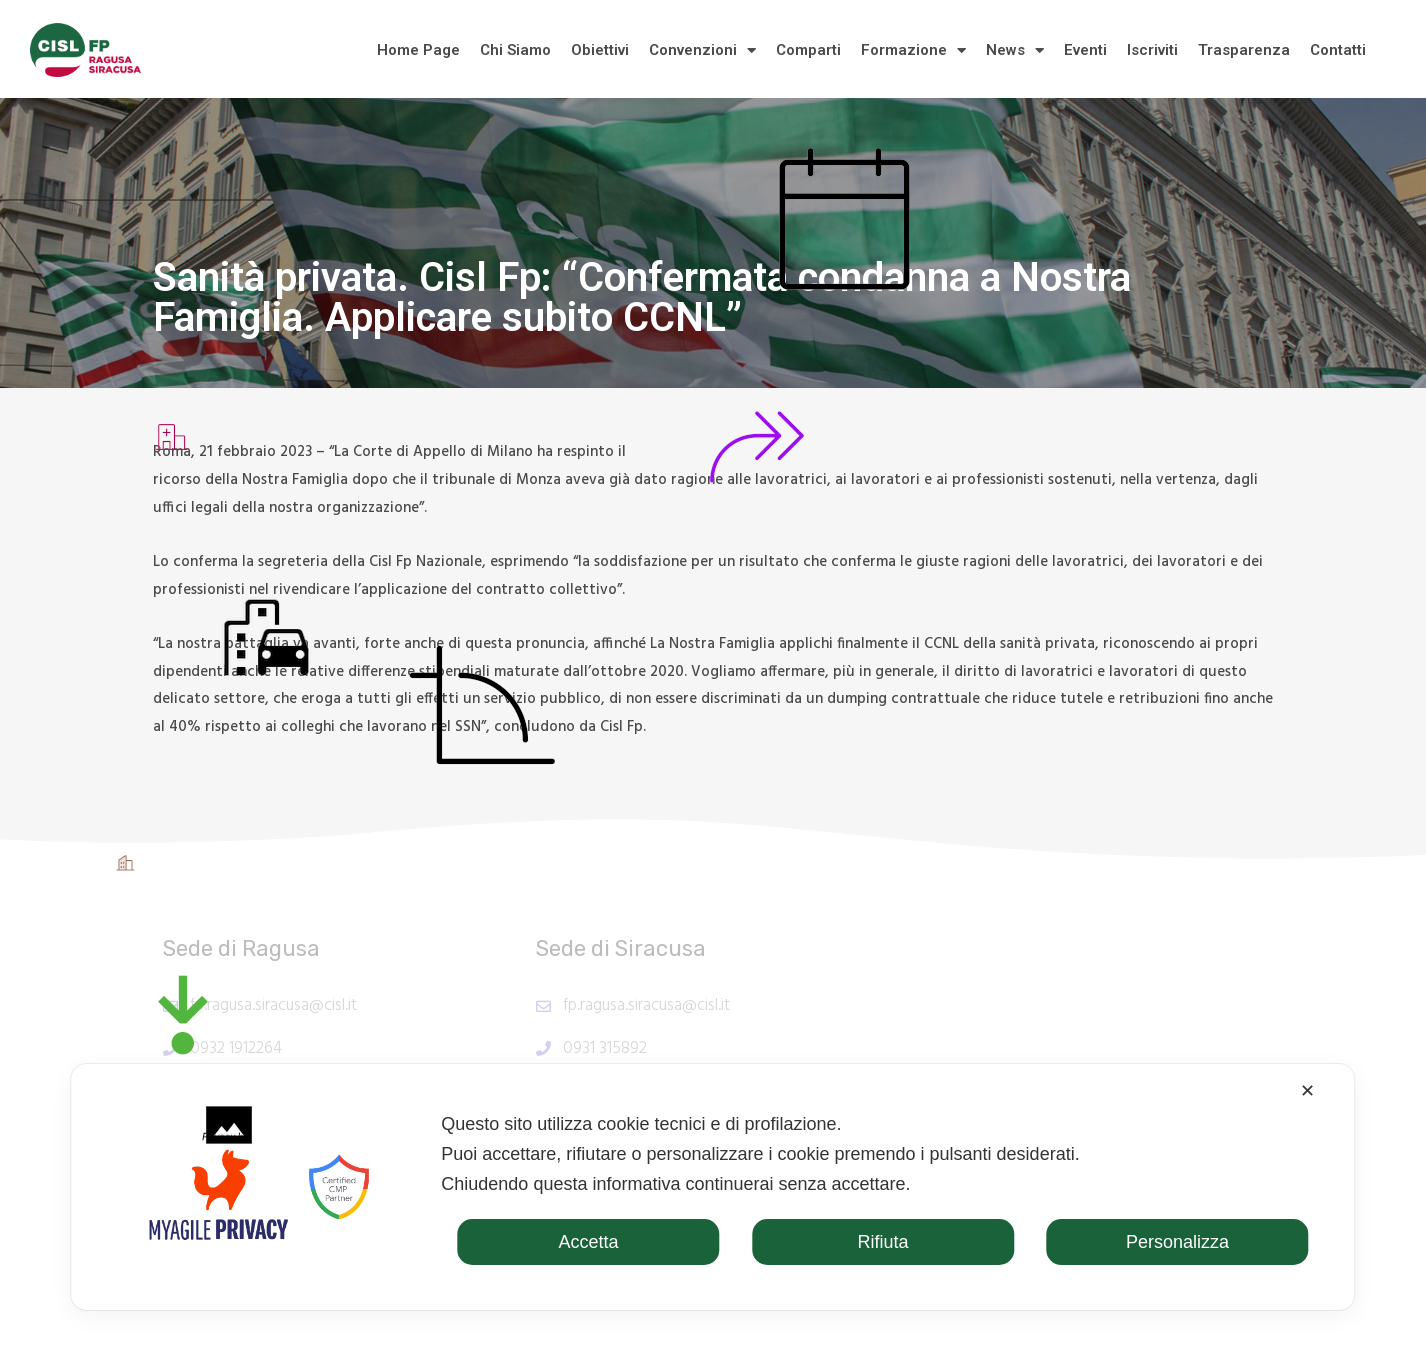  What do you see at coordinates (170, 437) in the screenshot?
I see `find nearby hospitals or medical facilities` at bounding box center [170, 437].